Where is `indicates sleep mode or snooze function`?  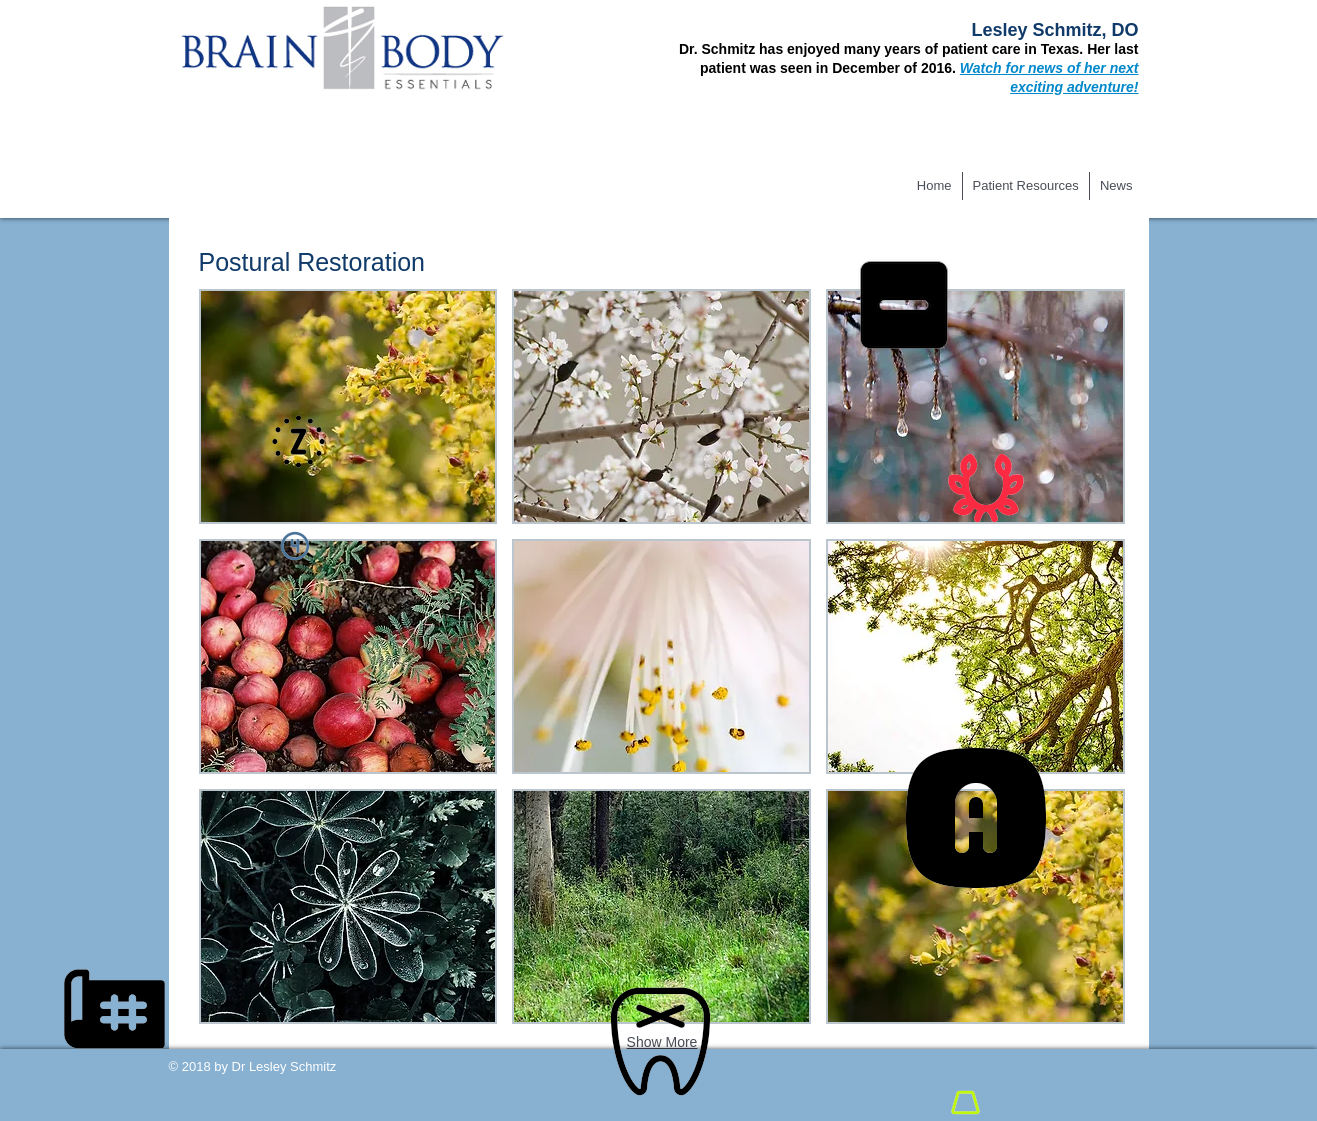 indicates sleep mode or snooze function is located at coordinates (298, 441).